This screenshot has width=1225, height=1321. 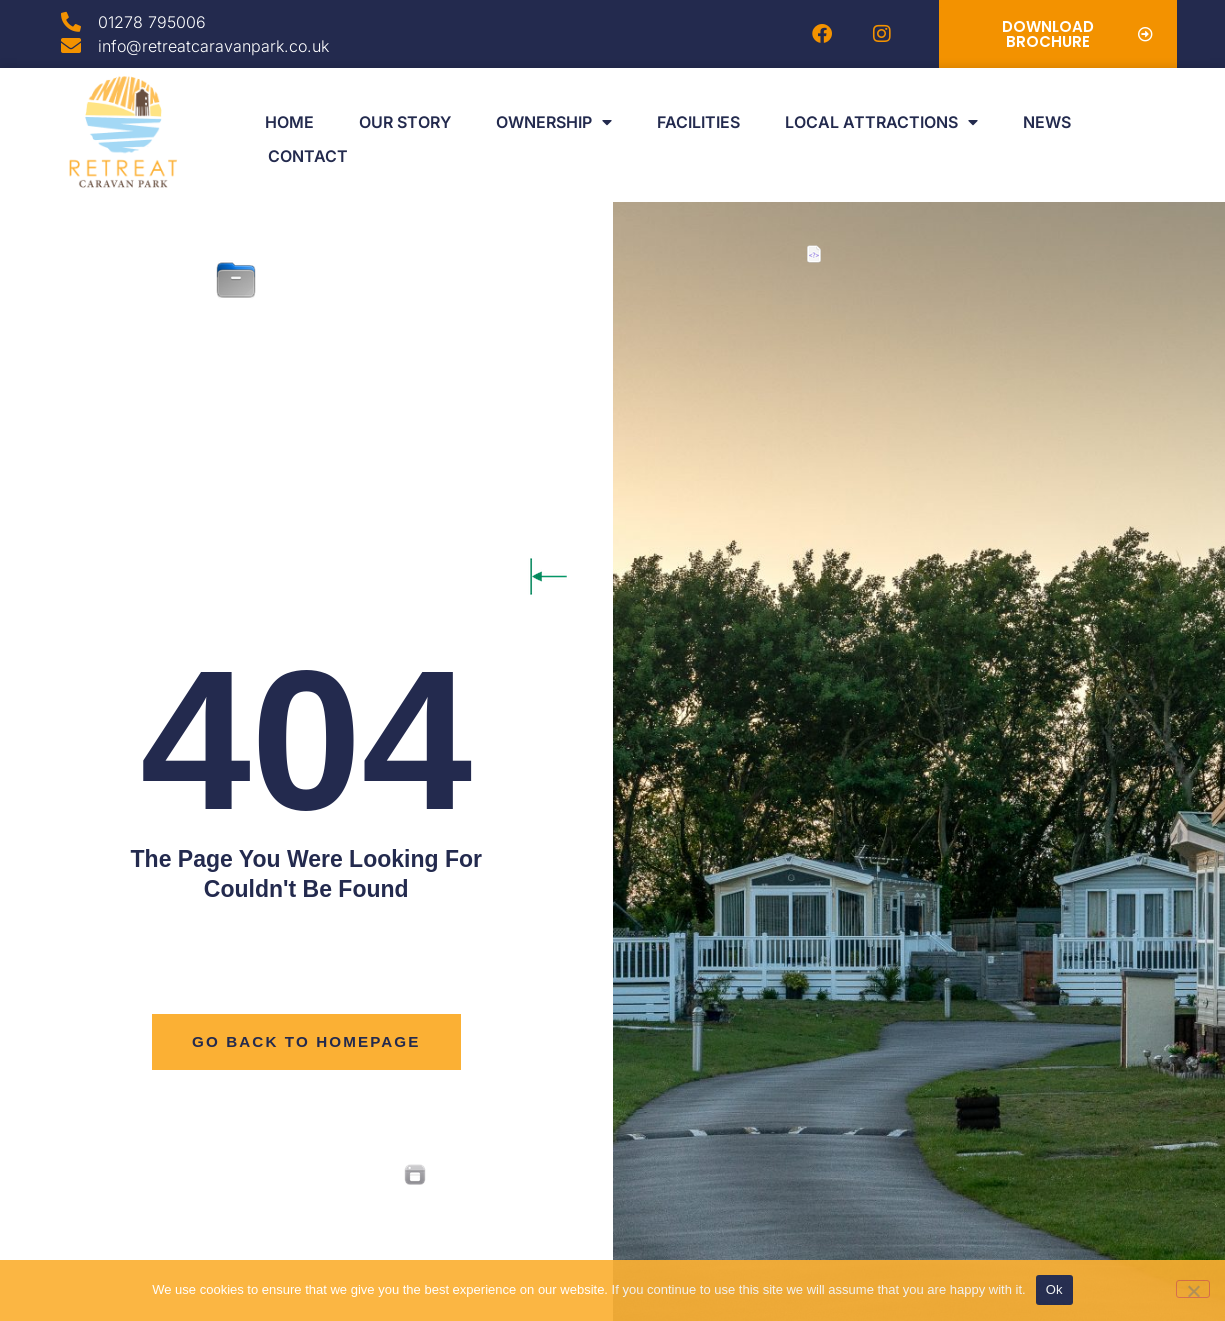 What do you see at coordinates (236, 280) in the screenshot?
I see `open the files application` at bounding box center [236, 280].